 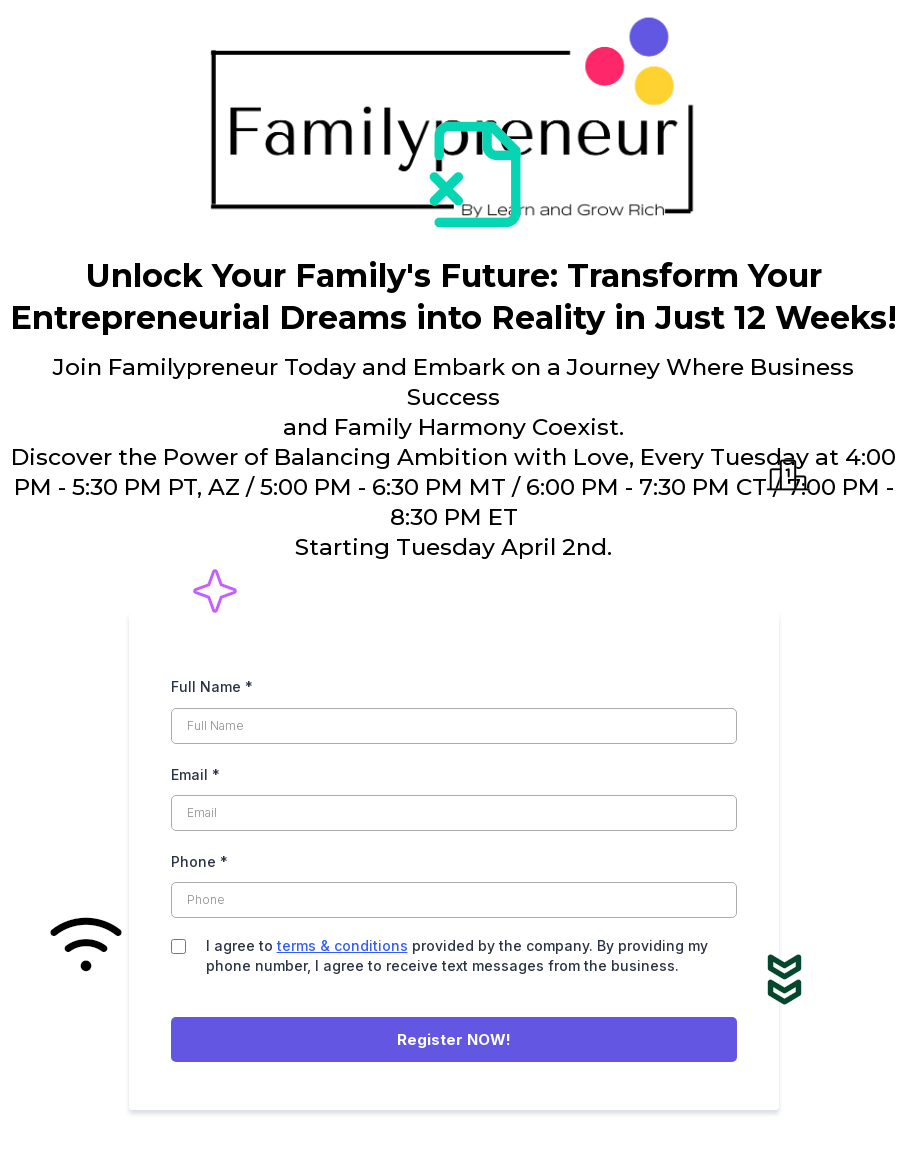 I want to click on delete this file, so click(x=477, y=174).